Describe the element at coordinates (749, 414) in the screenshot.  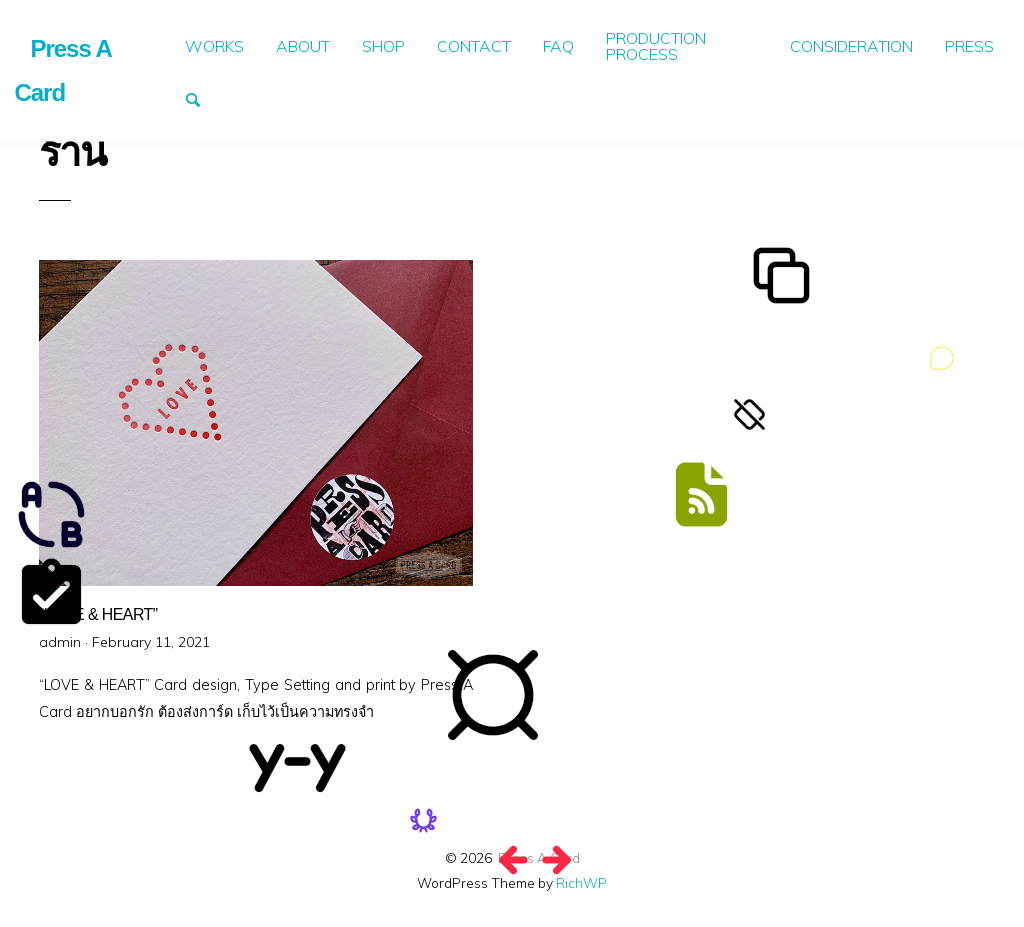
I see `disabled or inactive diamond shape element` at that location.